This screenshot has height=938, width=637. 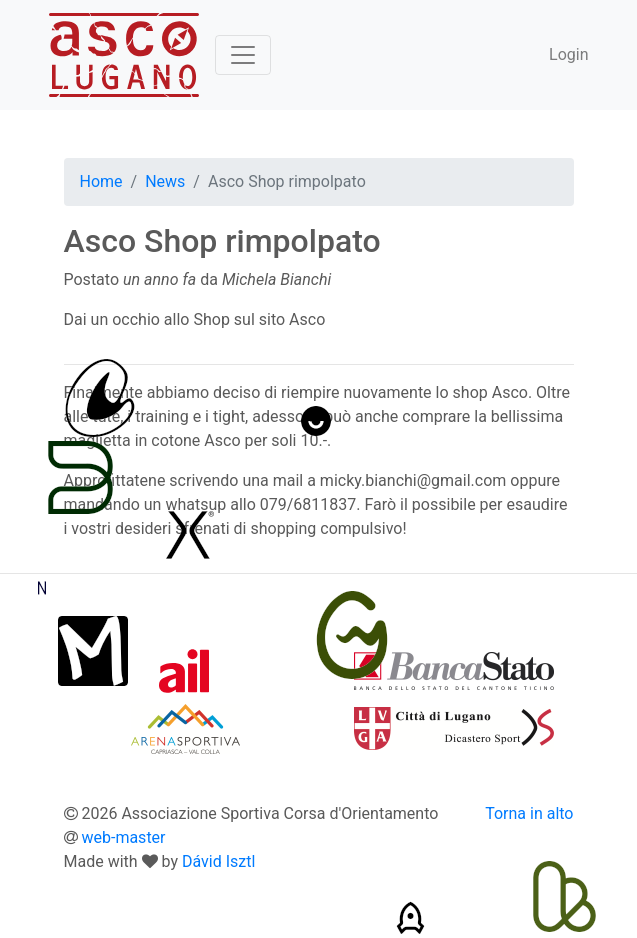 What do you see at coordinates (190, 535) in the screenshot?
I see `chemex brand logo` at bounding box center [190, 535].